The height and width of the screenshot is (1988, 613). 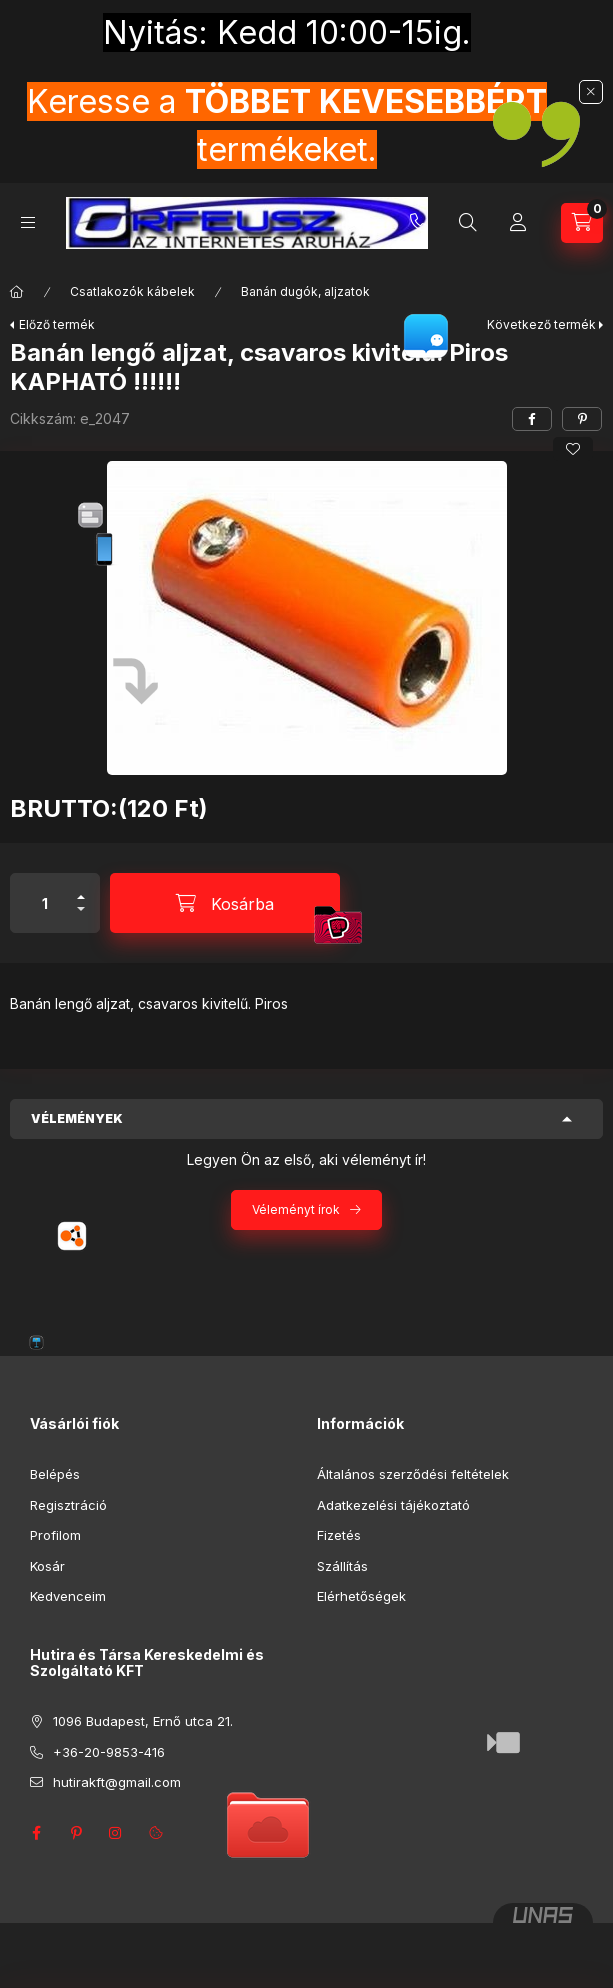 What do you see at coordinates (426, 336) in the screenshot?
I see `open the weread app` at bounding box center [426, 336].